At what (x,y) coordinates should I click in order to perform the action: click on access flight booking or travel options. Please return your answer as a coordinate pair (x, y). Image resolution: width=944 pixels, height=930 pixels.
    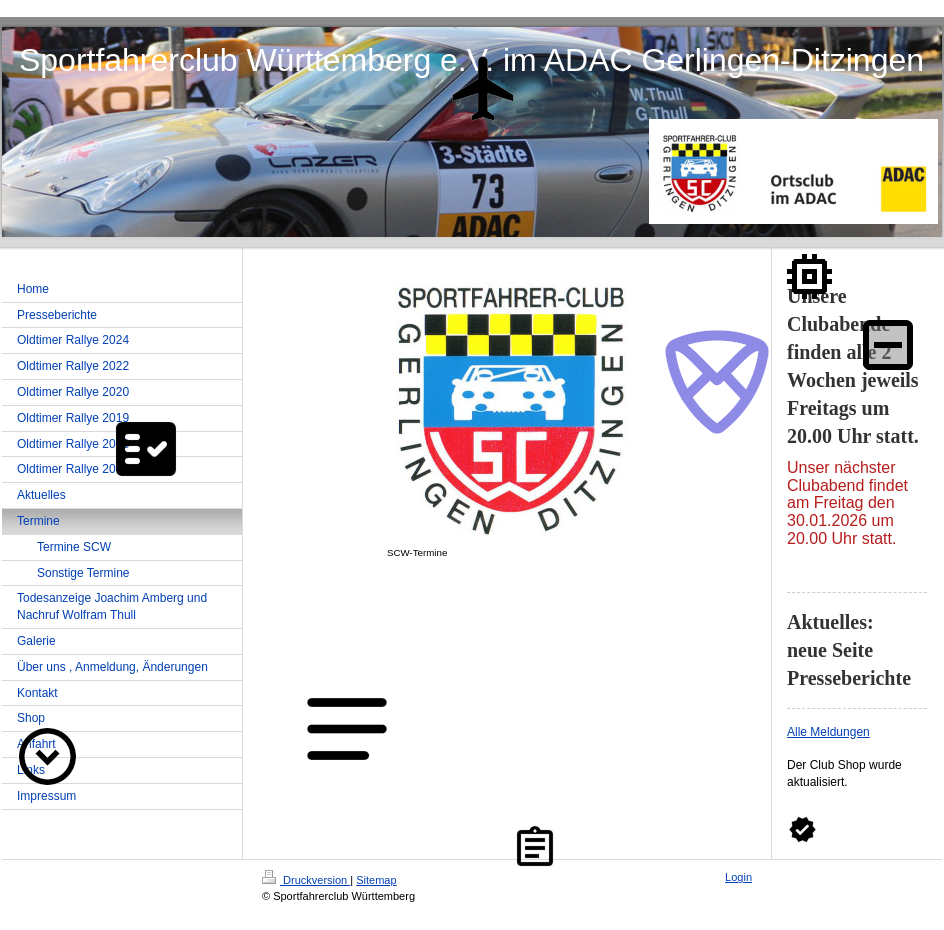
    Looking at the image, I should click on (484, 88).